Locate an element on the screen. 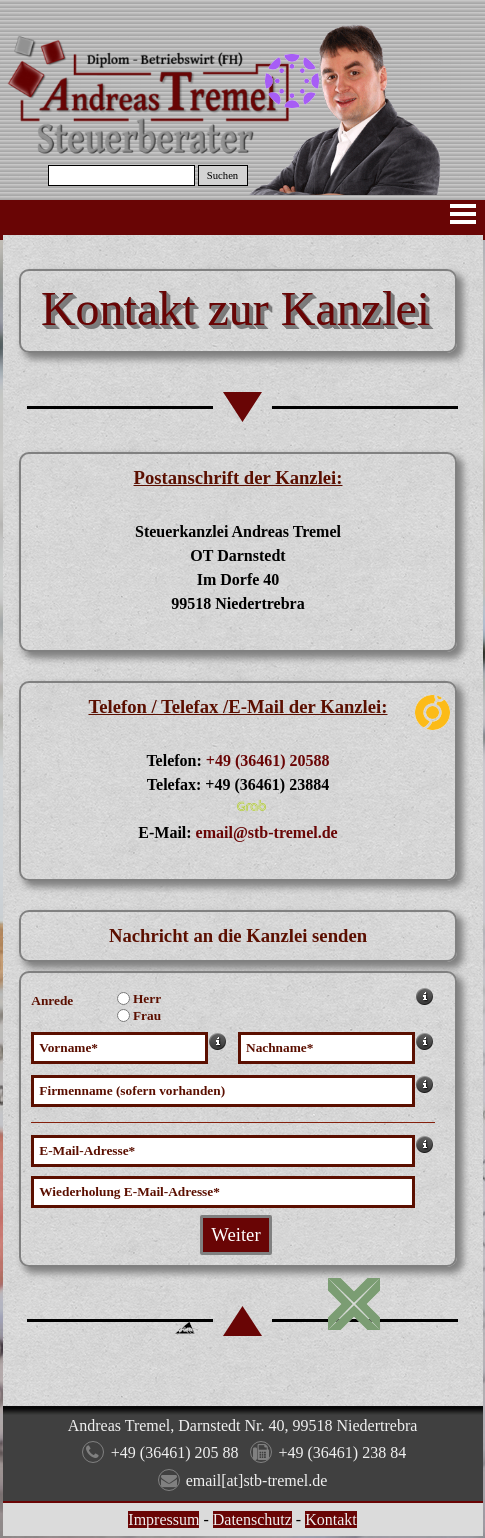 Image resolution: width=485 pixels, height=1538 pixels. navigate to the Leptos framework homepage is located at coordinates (432, 712).